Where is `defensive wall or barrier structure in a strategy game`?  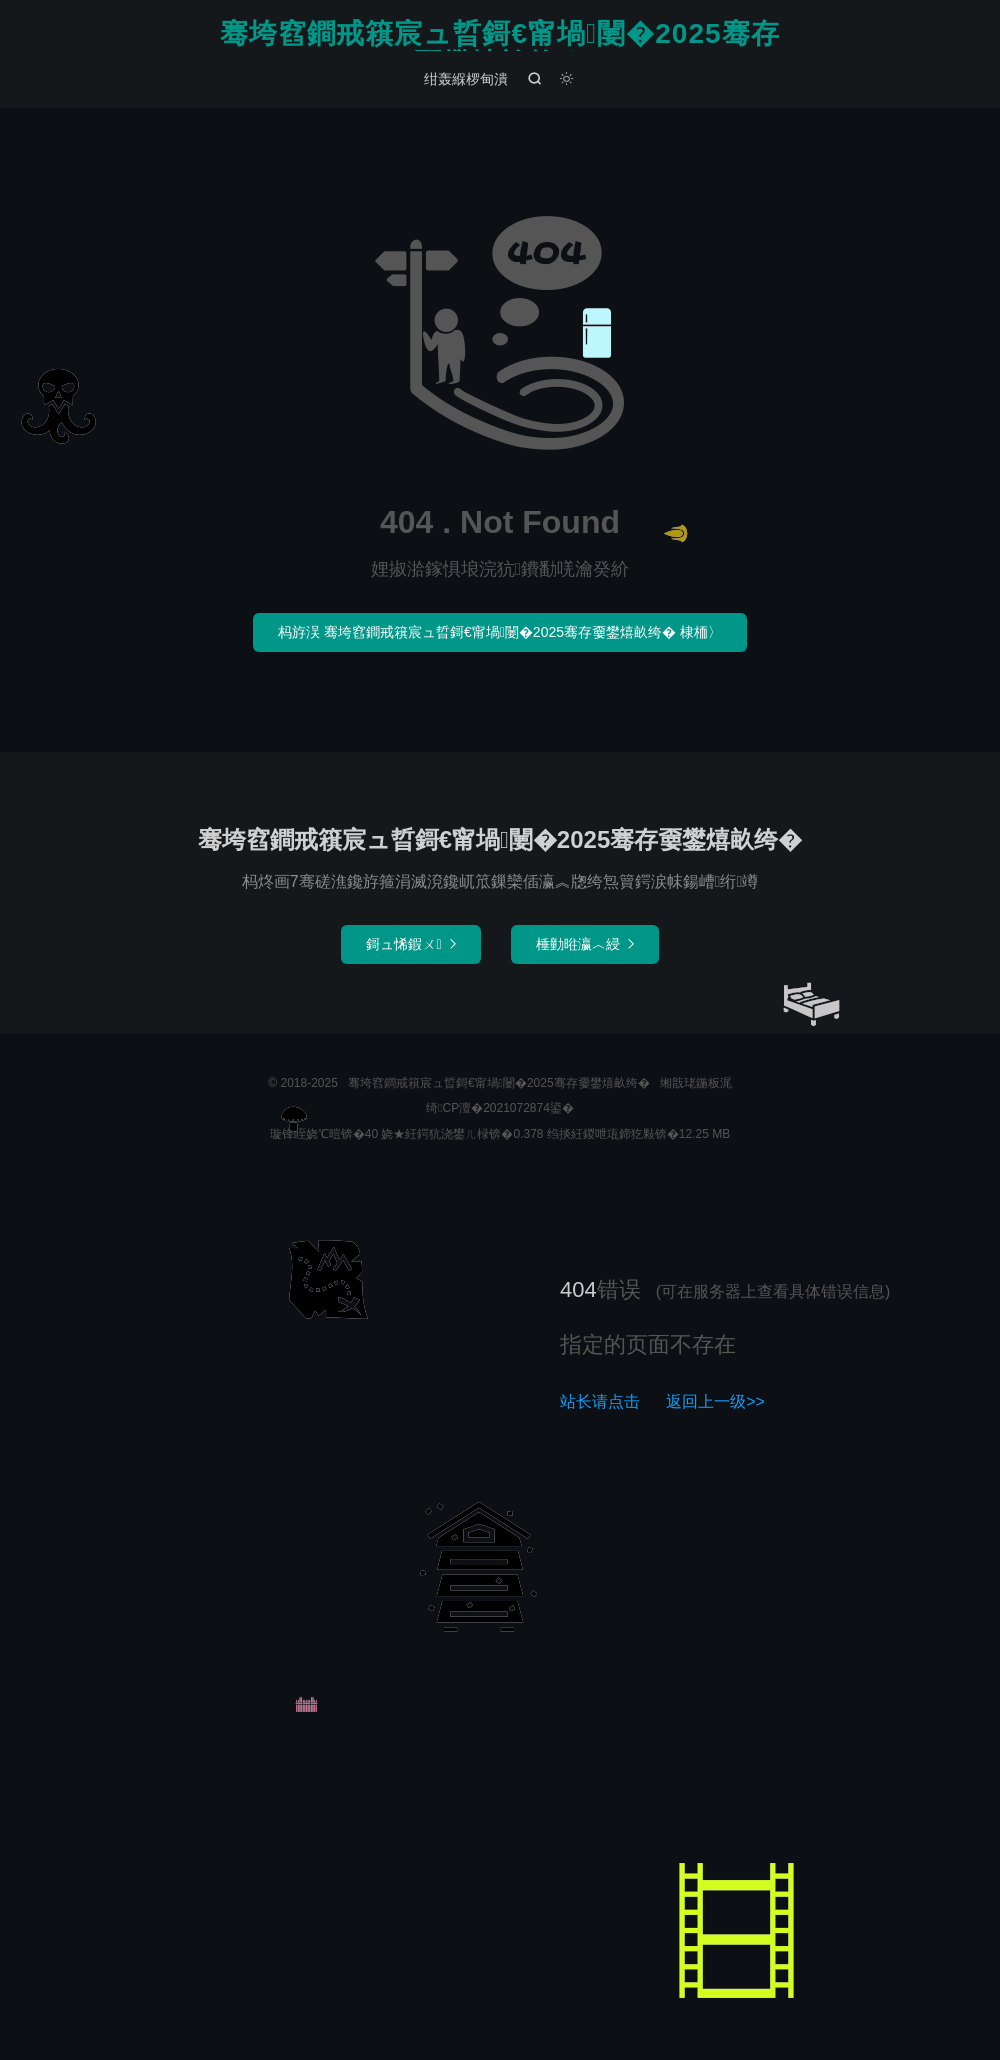
defensive wall or barrier structure in a strategy game is located at coordinates (306, 1701).